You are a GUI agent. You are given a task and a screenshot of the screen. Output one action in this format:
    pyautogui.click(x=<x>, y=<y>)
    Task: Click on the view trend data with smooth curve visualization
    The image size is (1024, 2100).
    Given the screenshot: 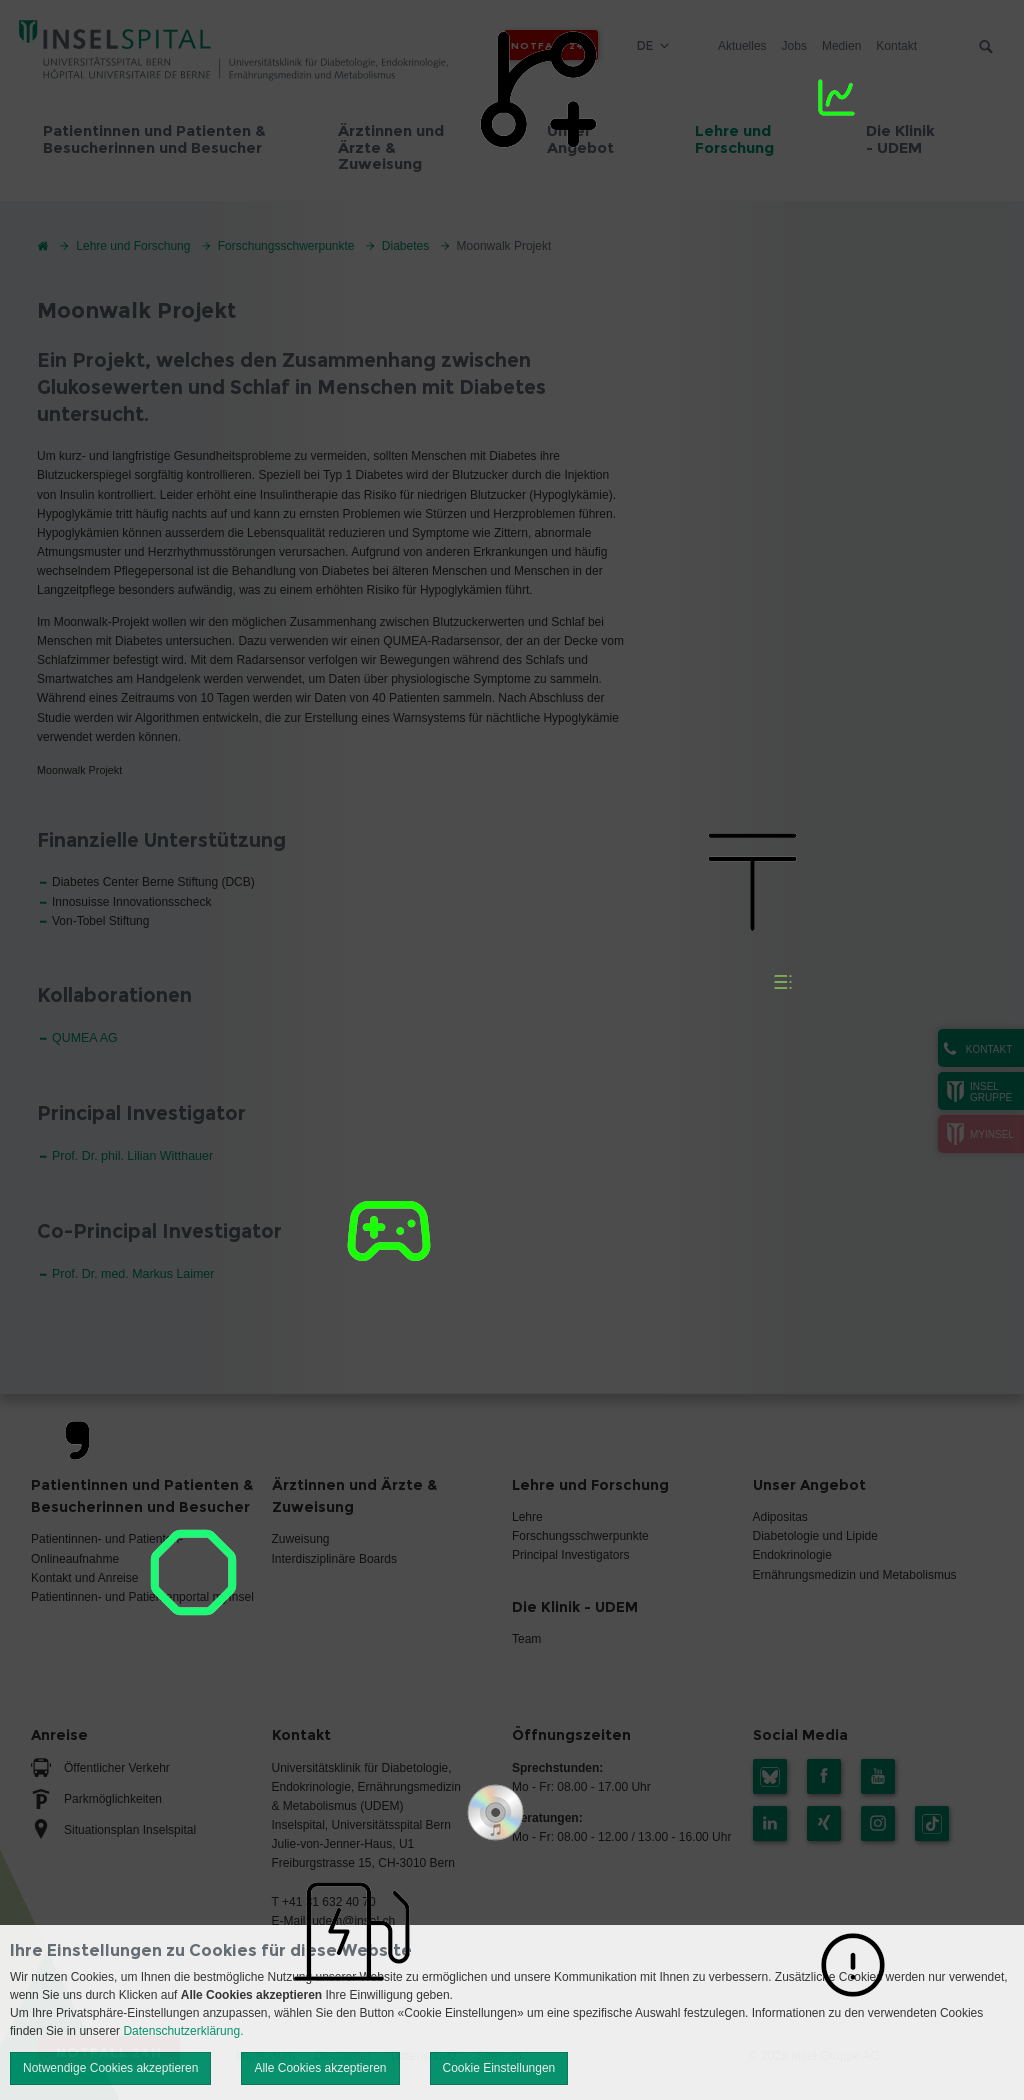 What is the action you would take?
    pyautogui.click(x=836, y=97)
    